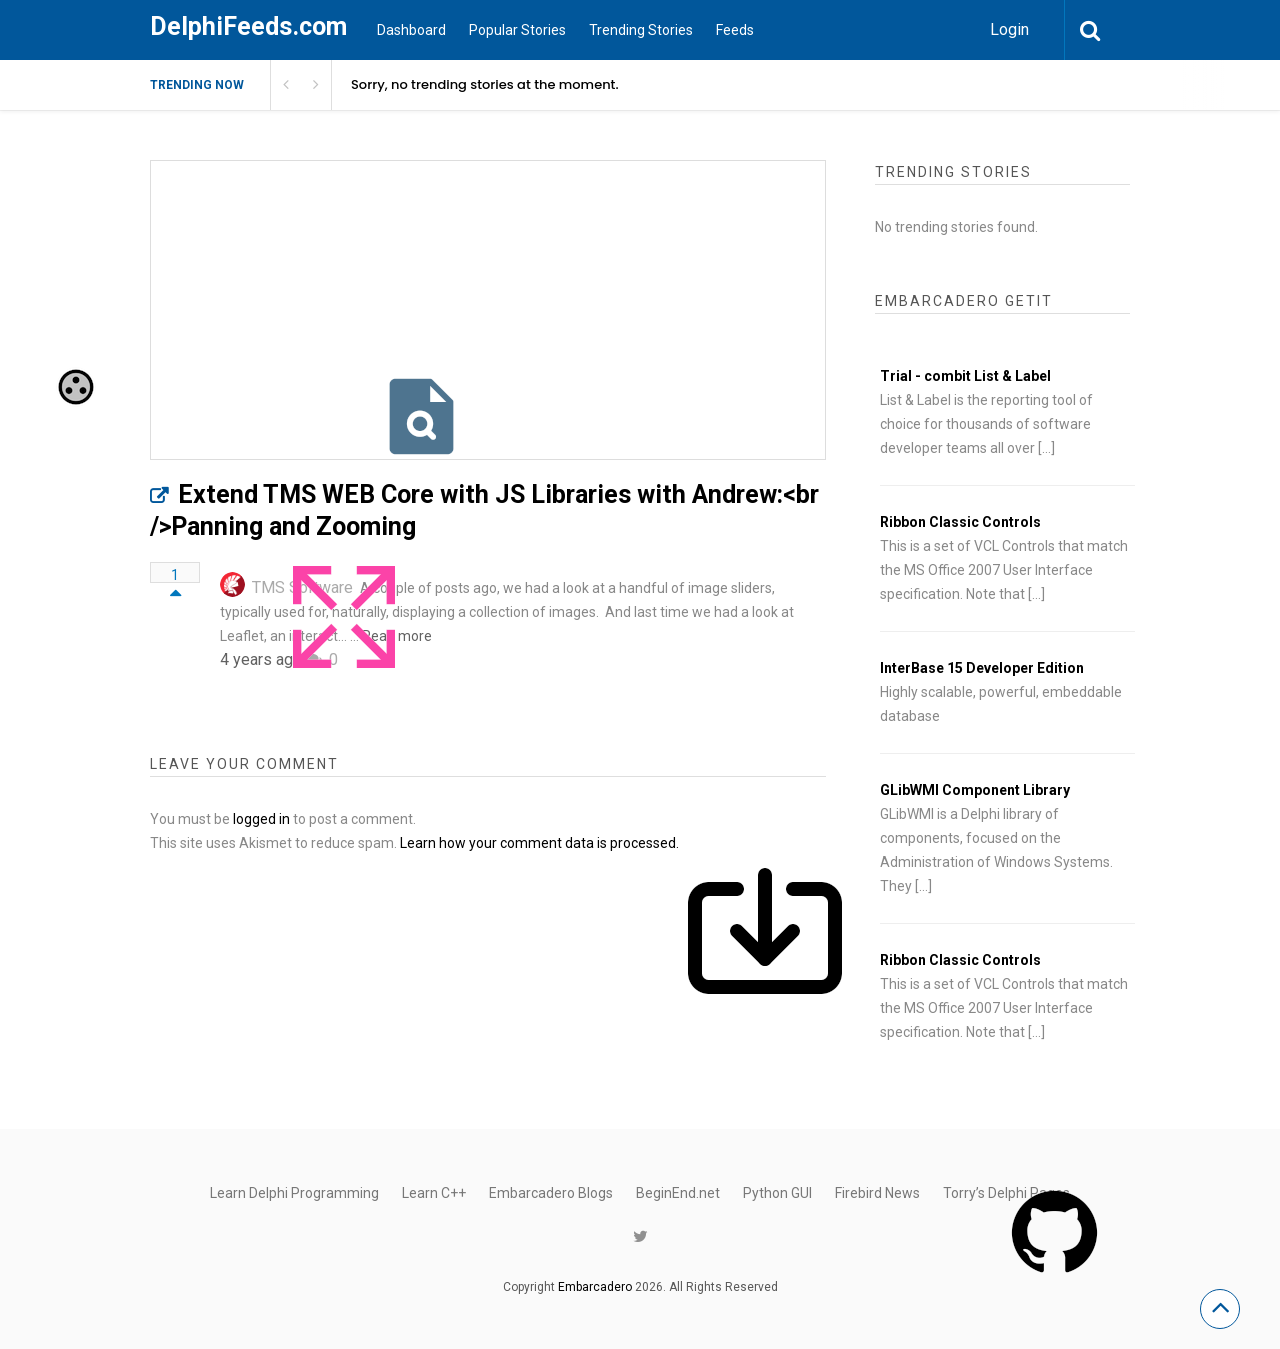 This screenshot has height=1349, width=1280. Describe the element at coordinates (765, 938) in the screenshot. I see `import a file or data into the app` at that location.